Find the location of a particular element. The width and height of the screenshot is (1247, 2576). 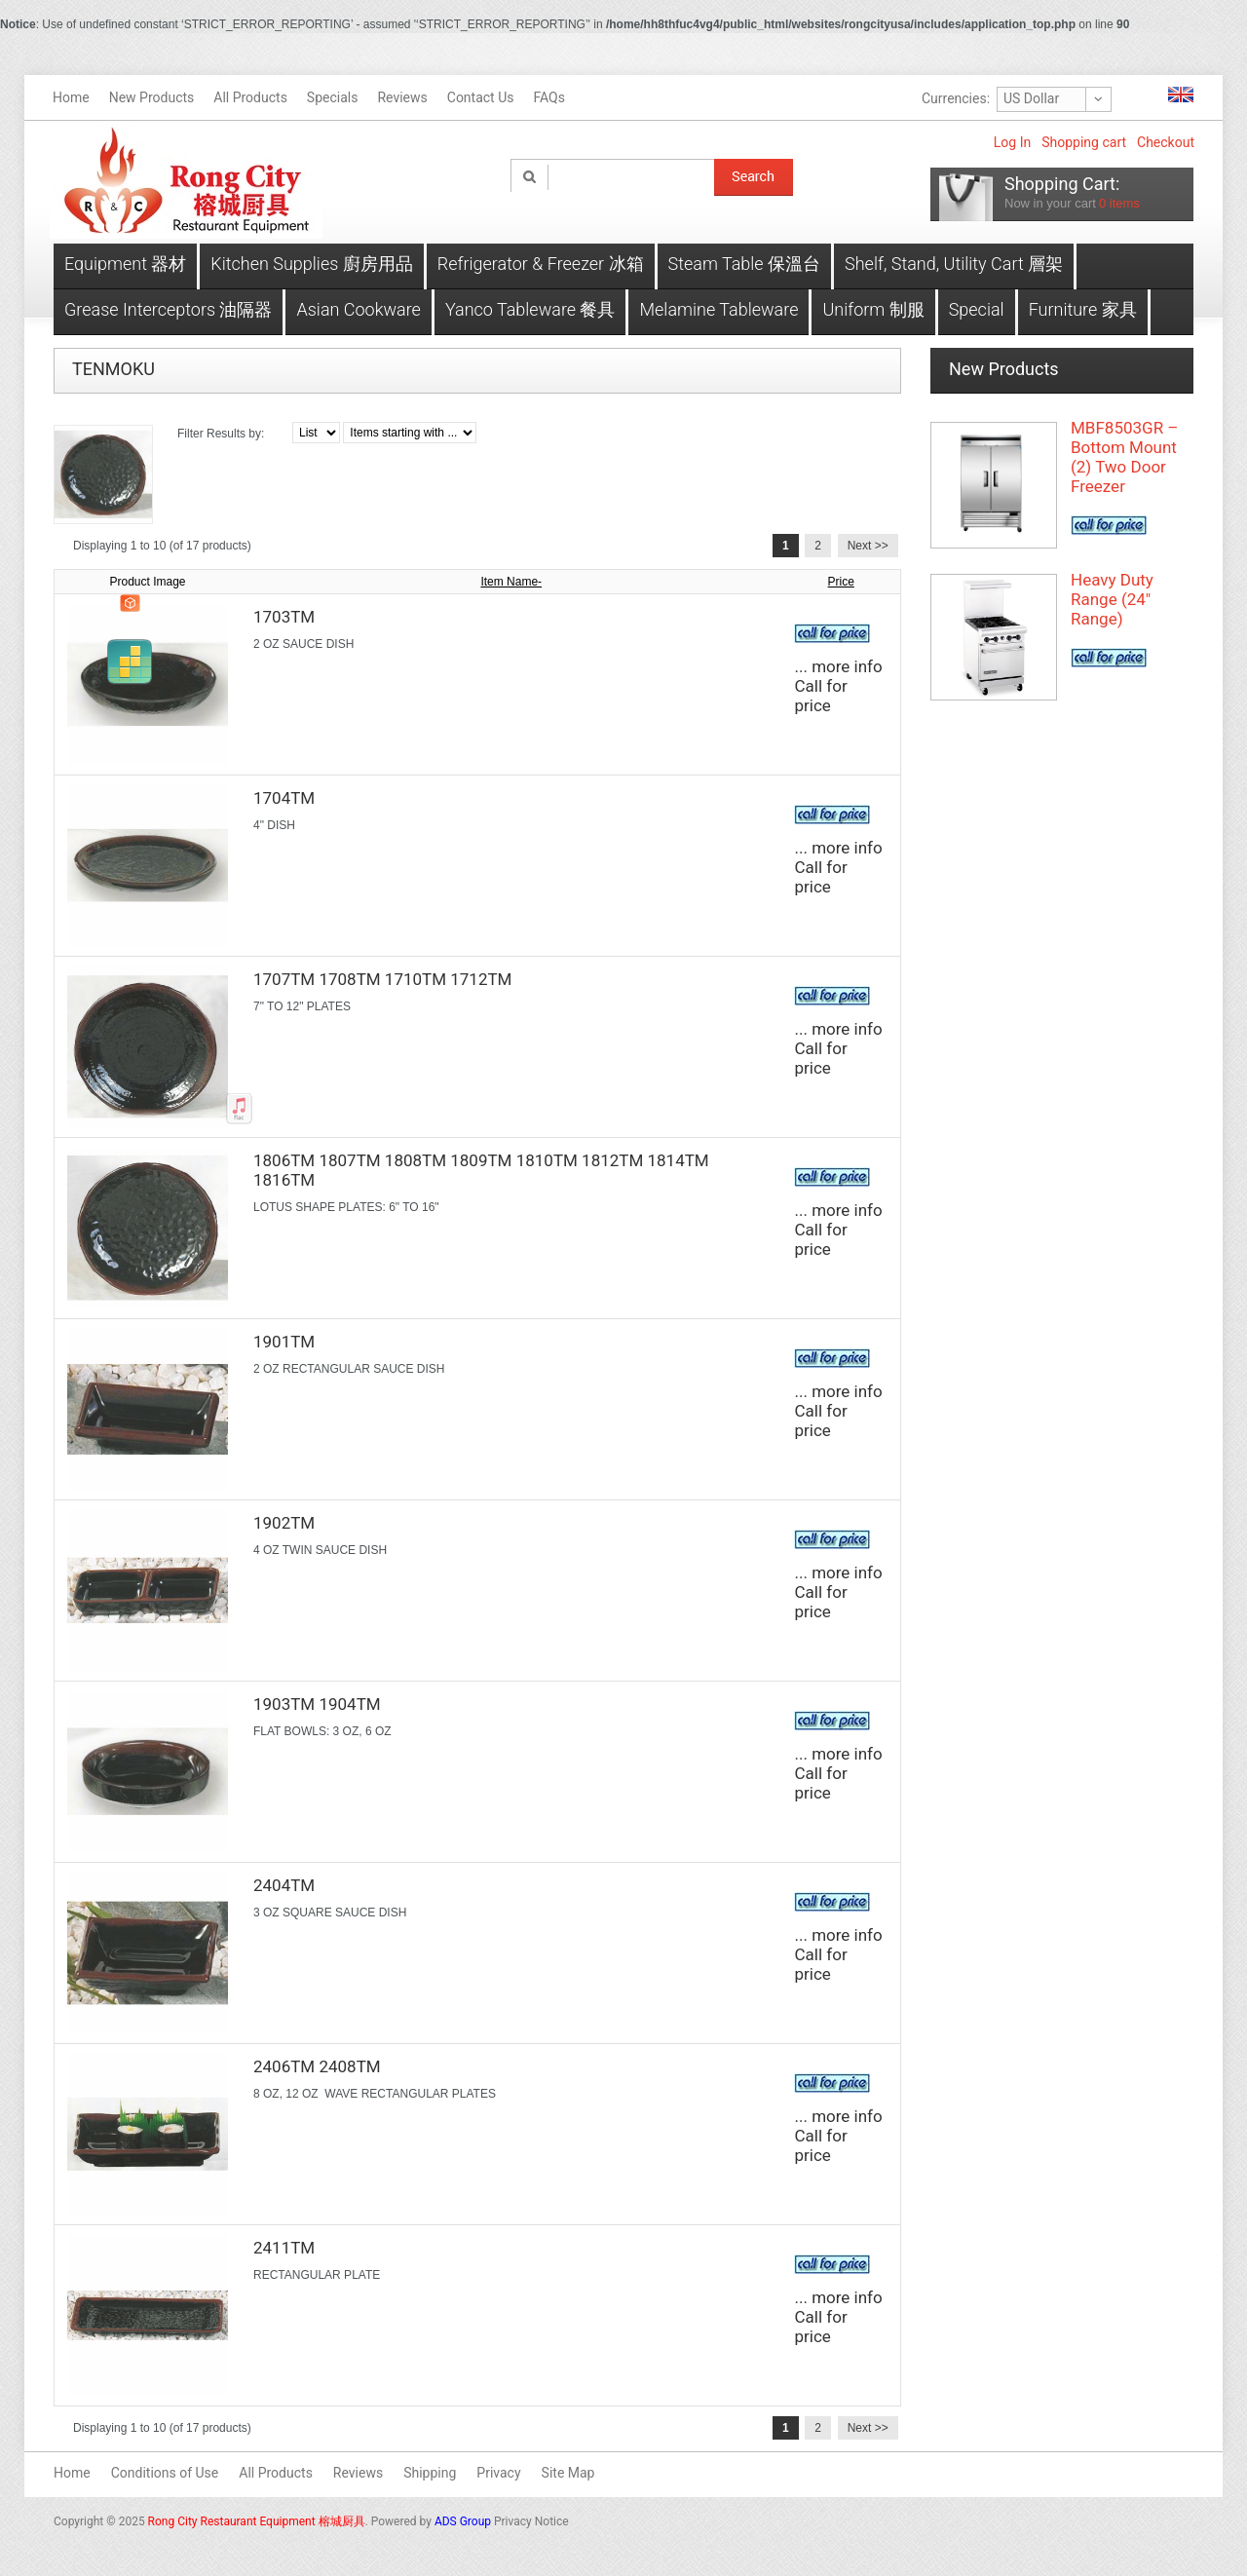

launch quadrapassel tetris-style puzzle game is located at coordinates (130, 662).